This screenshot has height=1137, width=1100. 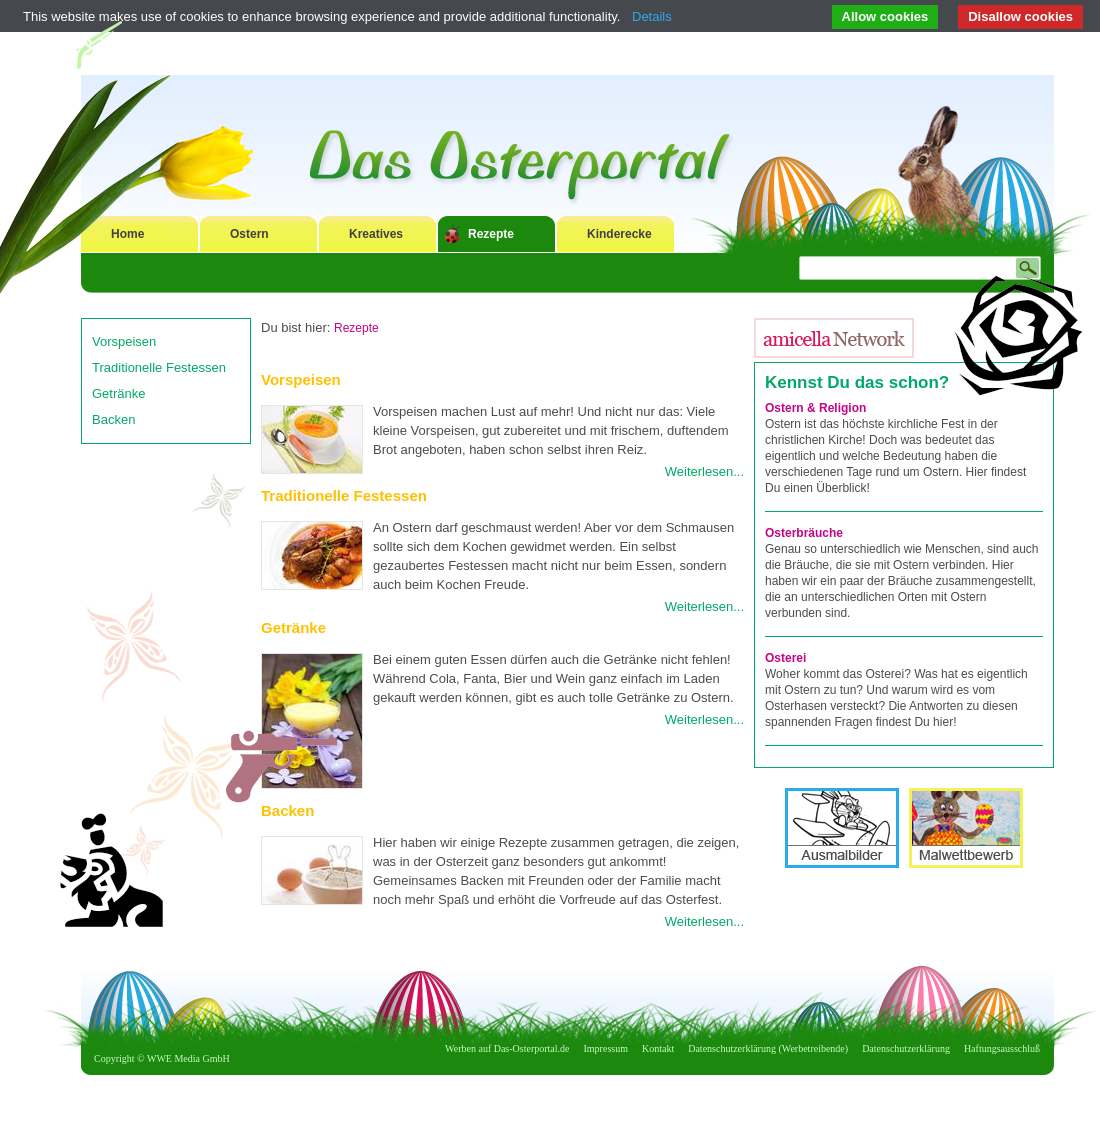 I want to click on indicates empty state or no results found, so click(x=1018, y=333).